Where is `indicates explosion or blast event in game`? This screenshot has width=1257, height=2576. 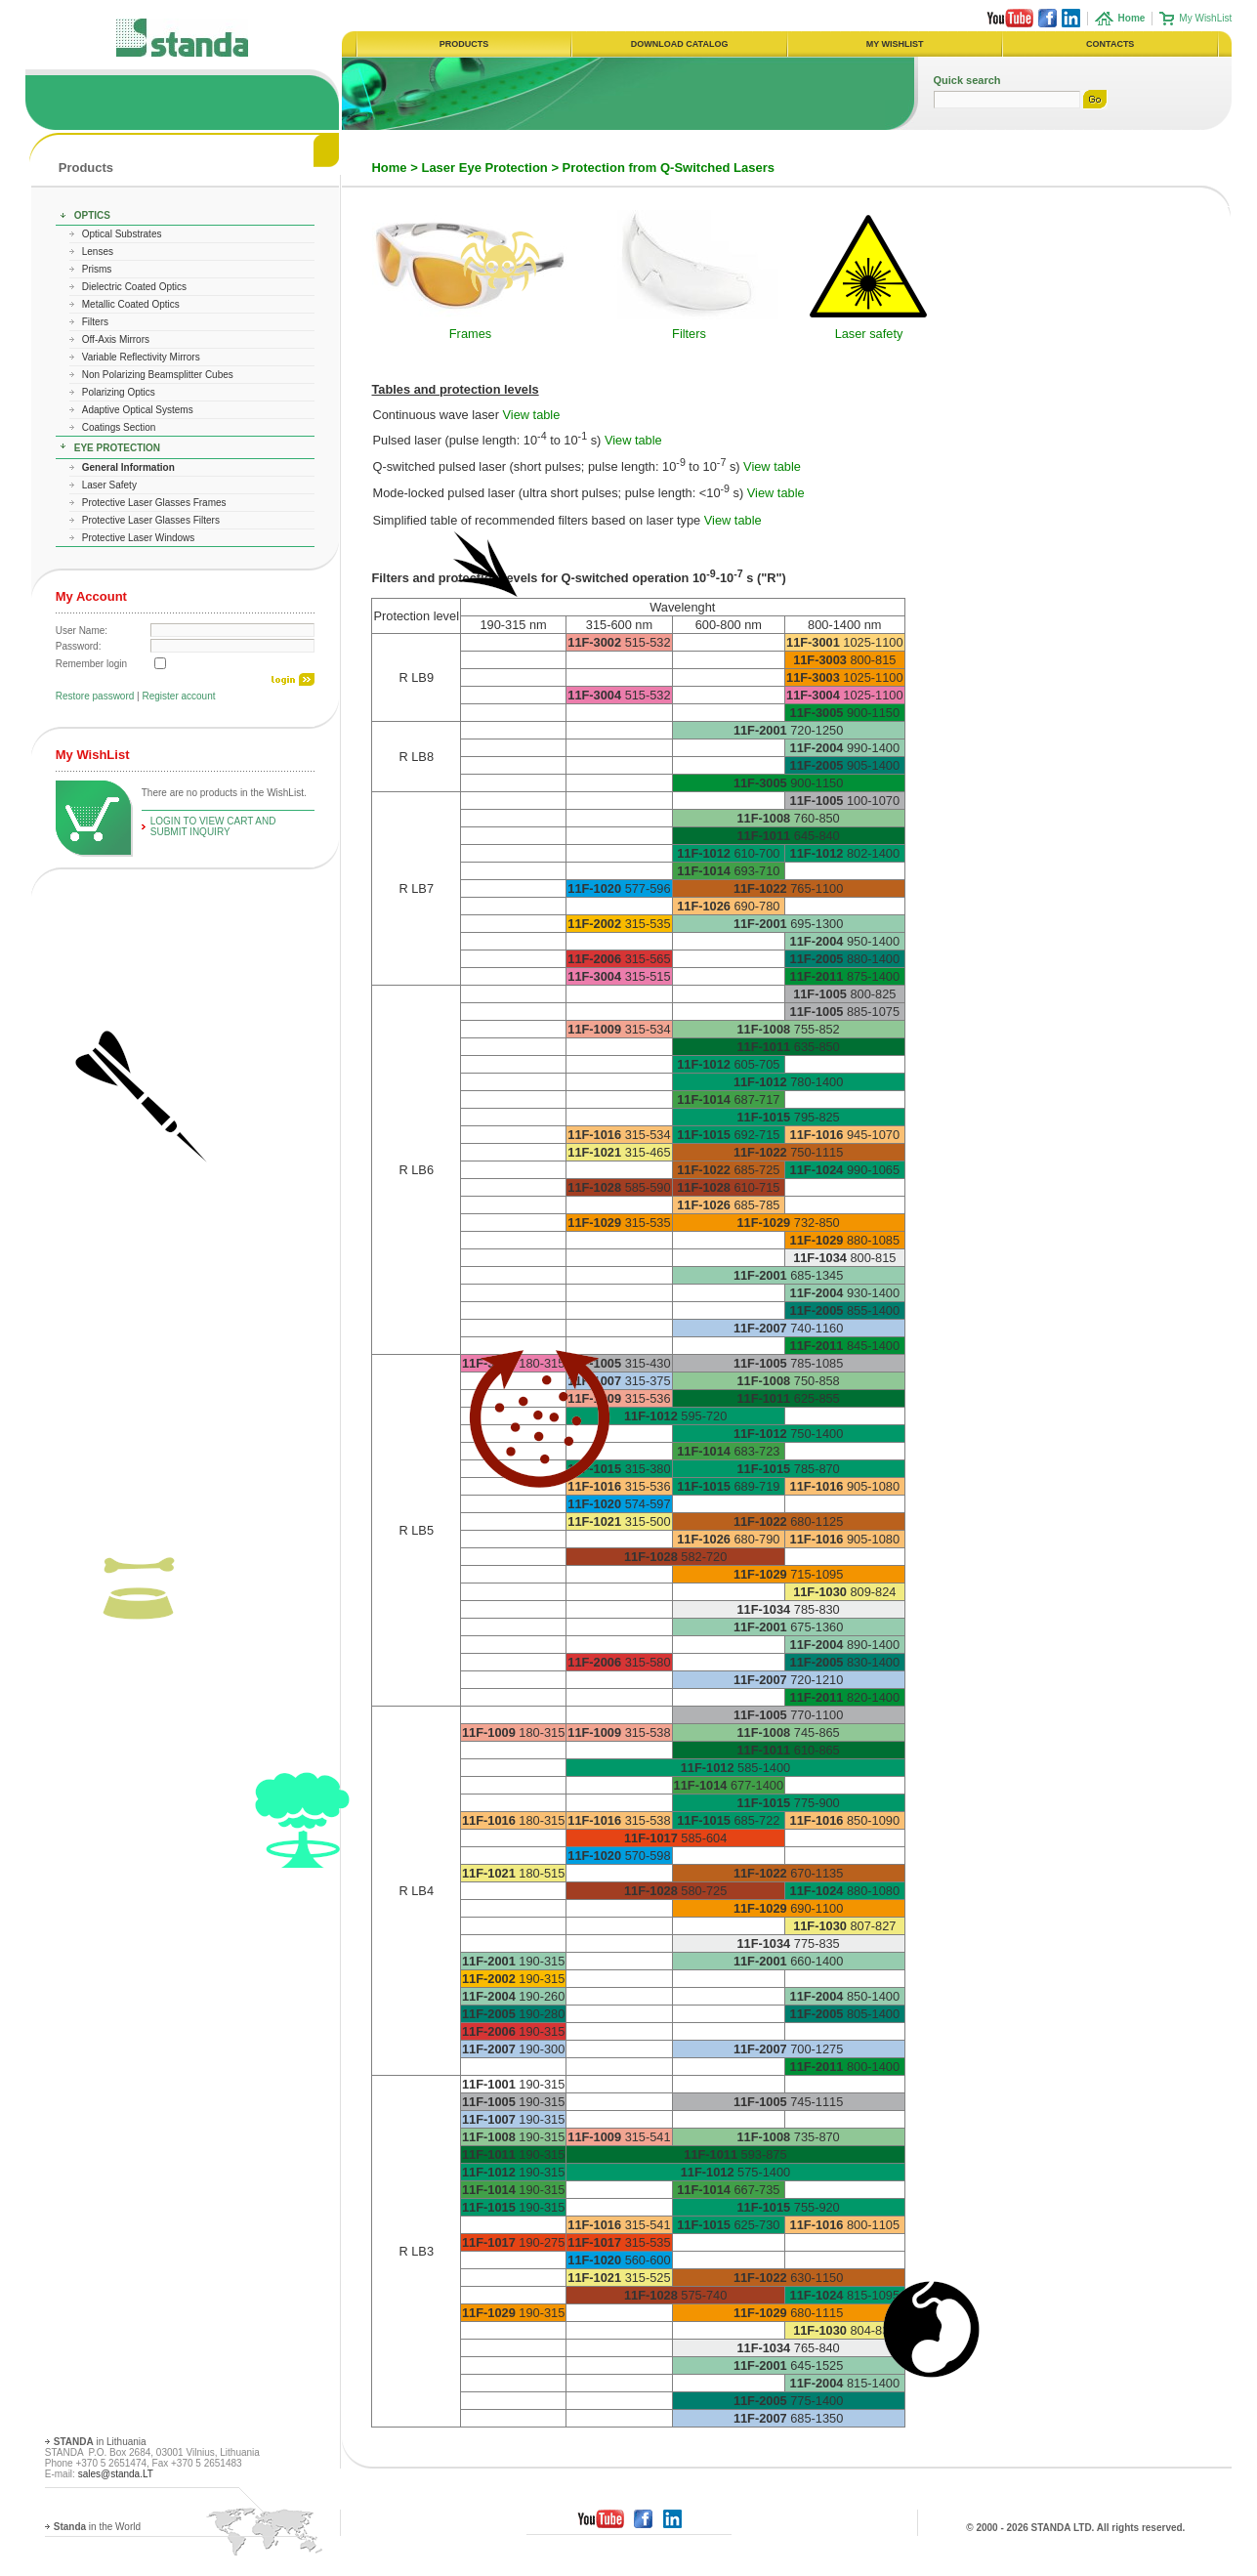
indicates explosion or blast event in game is located at coordinates (302, 1820).